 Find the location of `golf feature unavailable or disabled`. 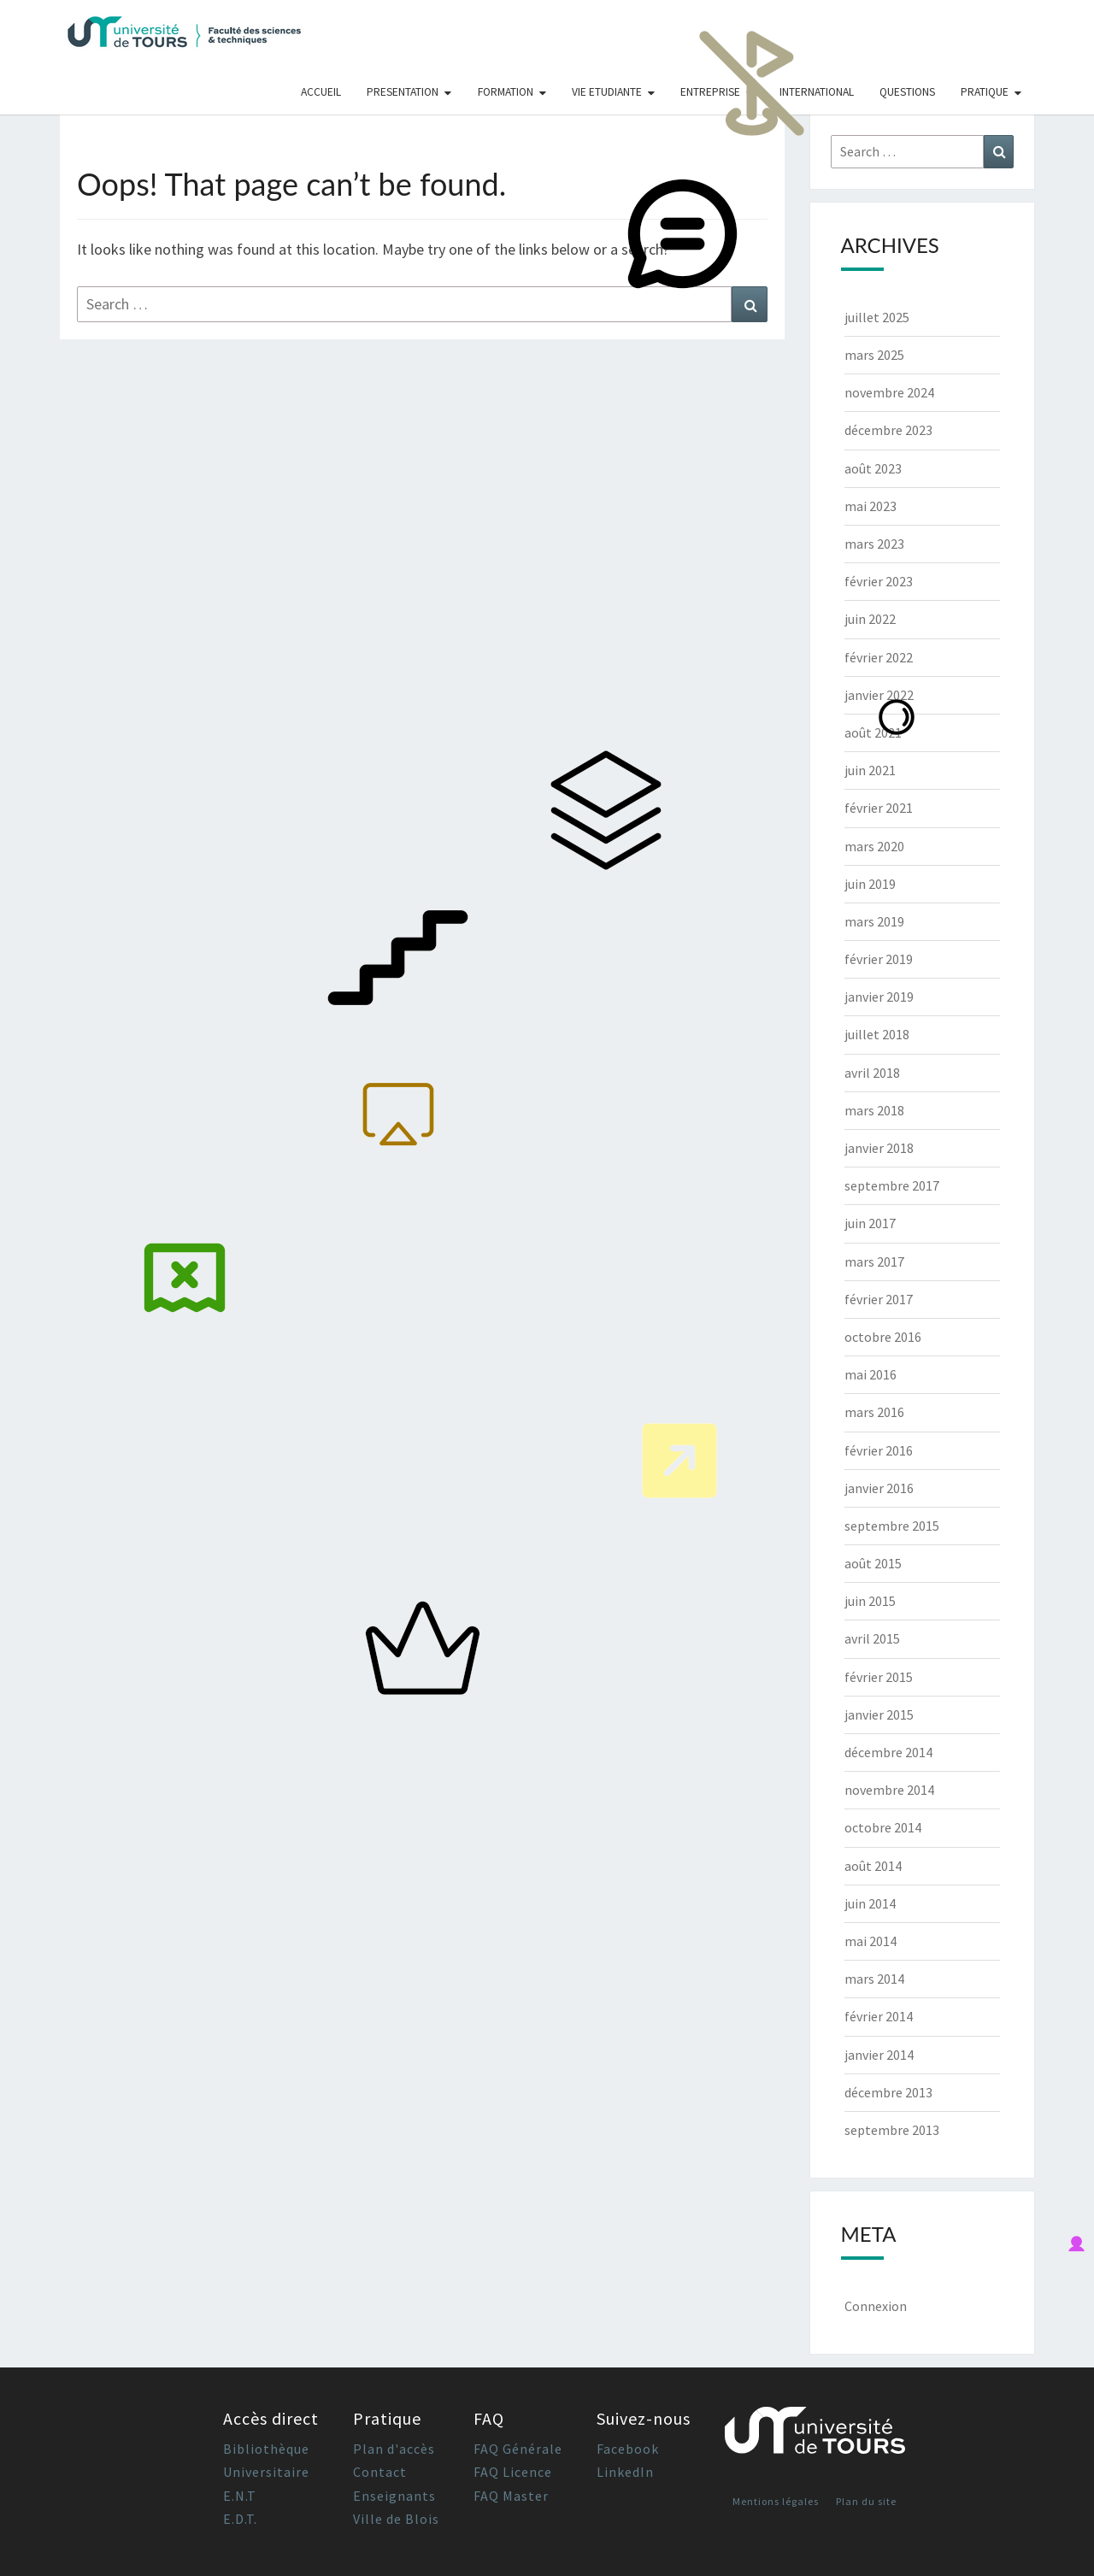

golf feature unavailable or disabled is located at coordinates (751, 83).